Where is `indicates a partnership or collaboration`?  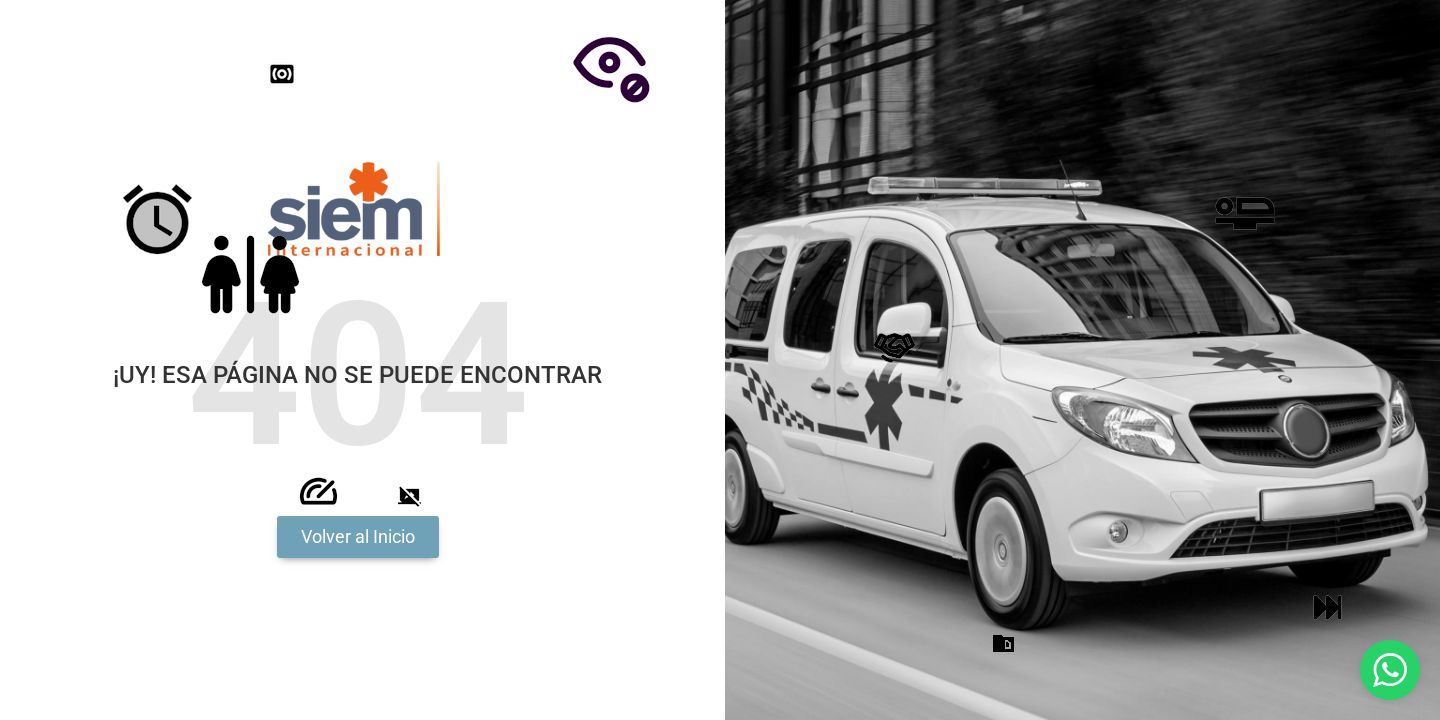
indicates a partnership or collaboration is located at coordinates (894, 346).